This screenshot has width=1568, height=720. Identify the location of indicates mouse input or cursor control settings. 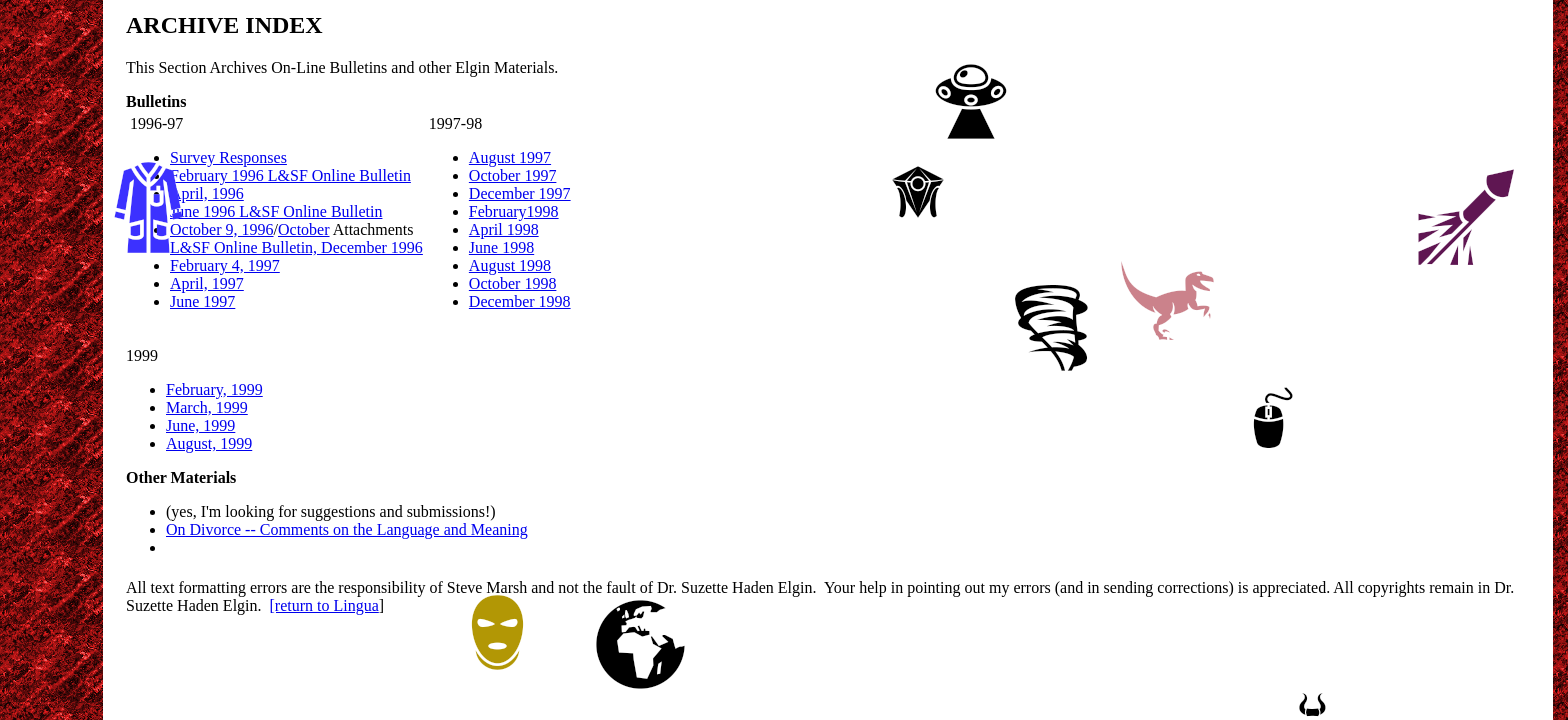
(1272, 419).